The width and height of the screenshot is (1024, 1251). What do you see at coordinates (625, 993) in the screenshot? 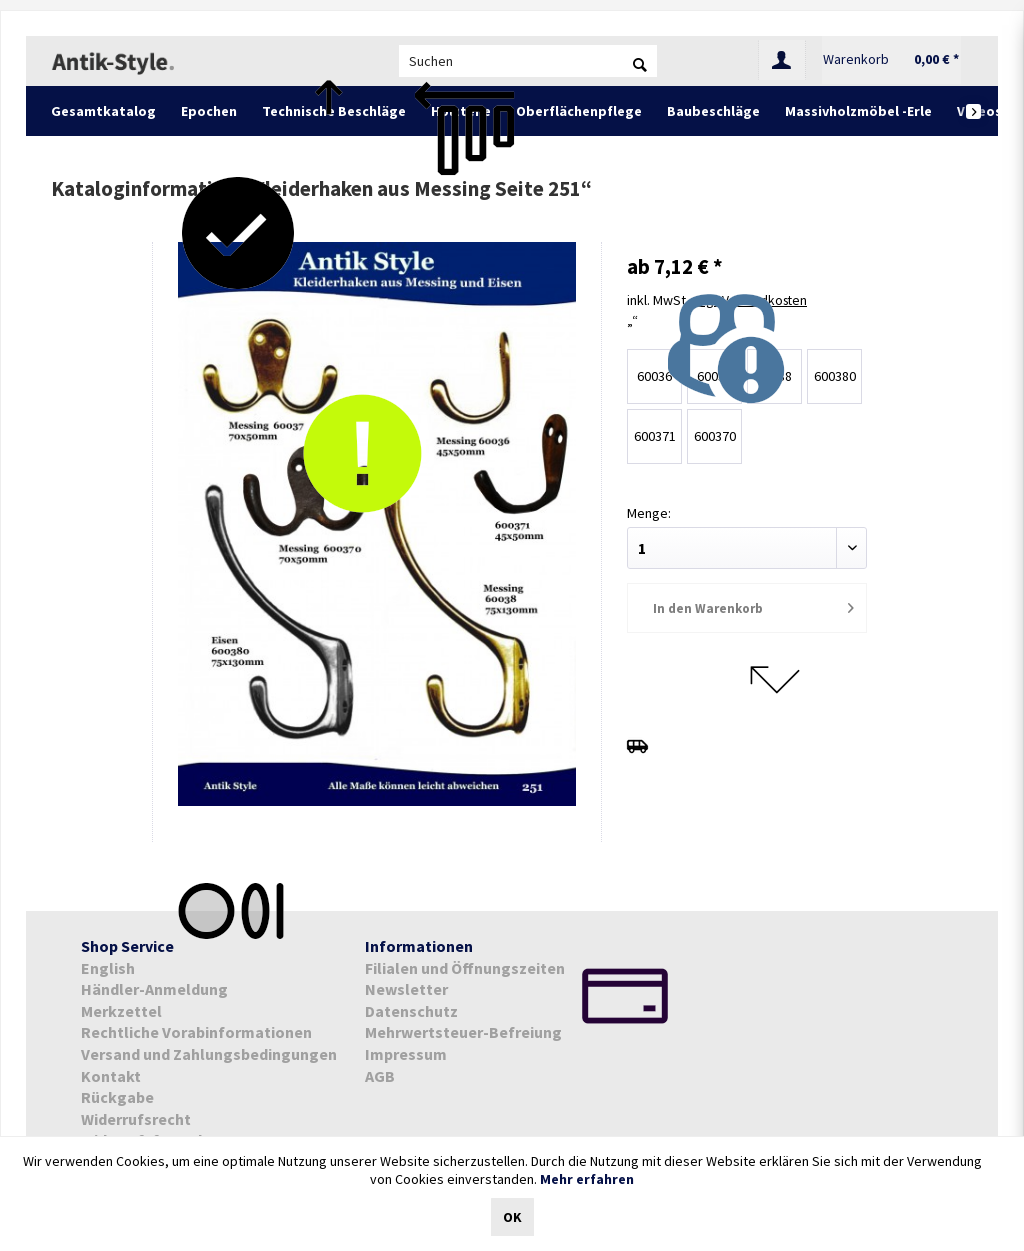
I see `manage payment methods` at bounding box center [625, 993].